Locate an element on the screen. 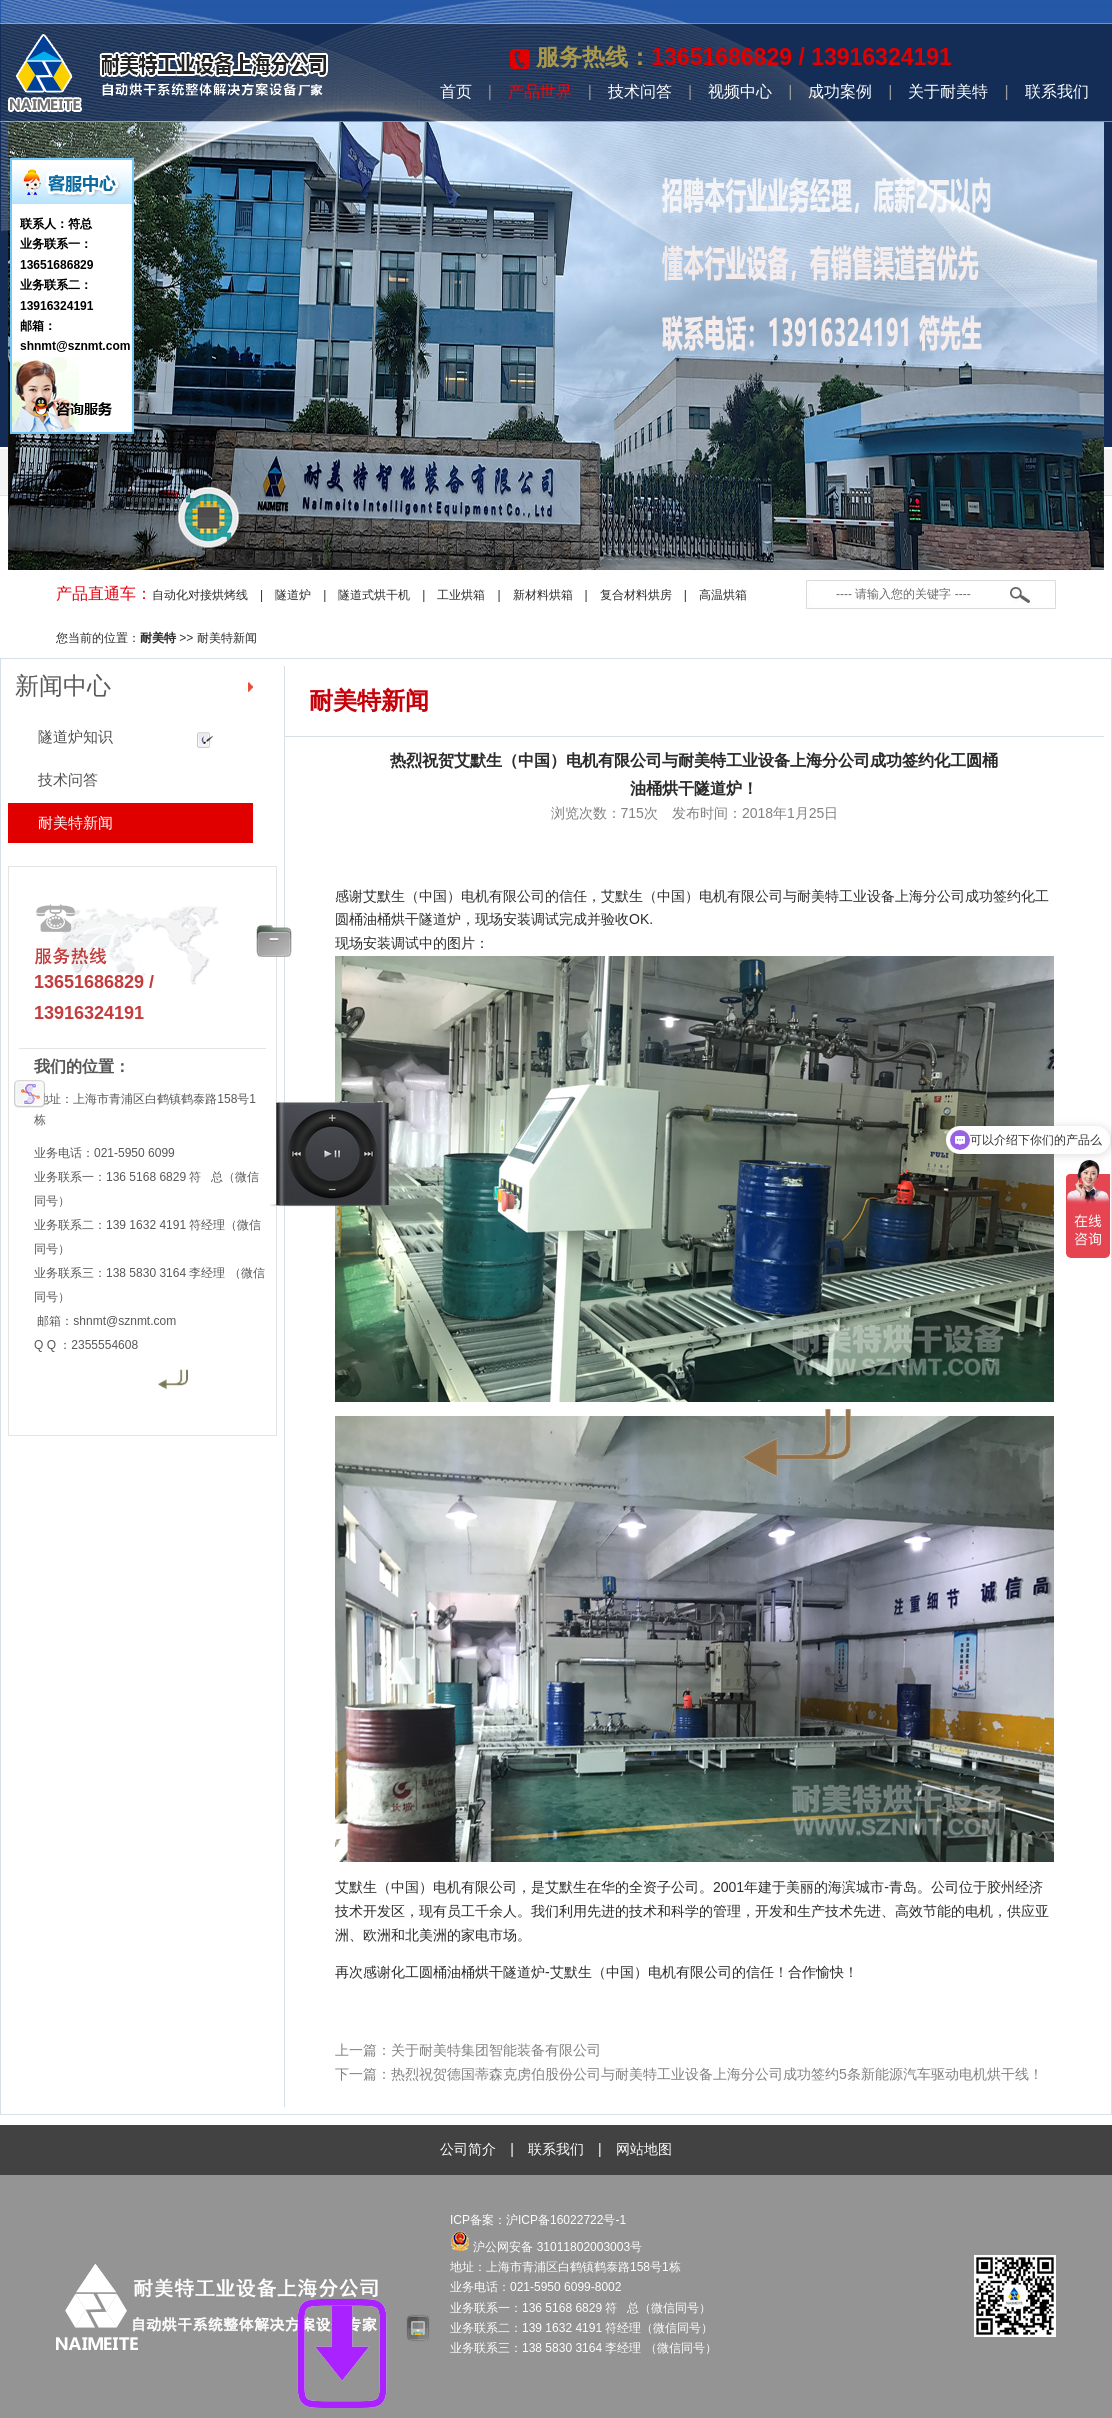 This screenshot has height=2418, width=1112. create a new application or software package is located at coordinates (205, 740).